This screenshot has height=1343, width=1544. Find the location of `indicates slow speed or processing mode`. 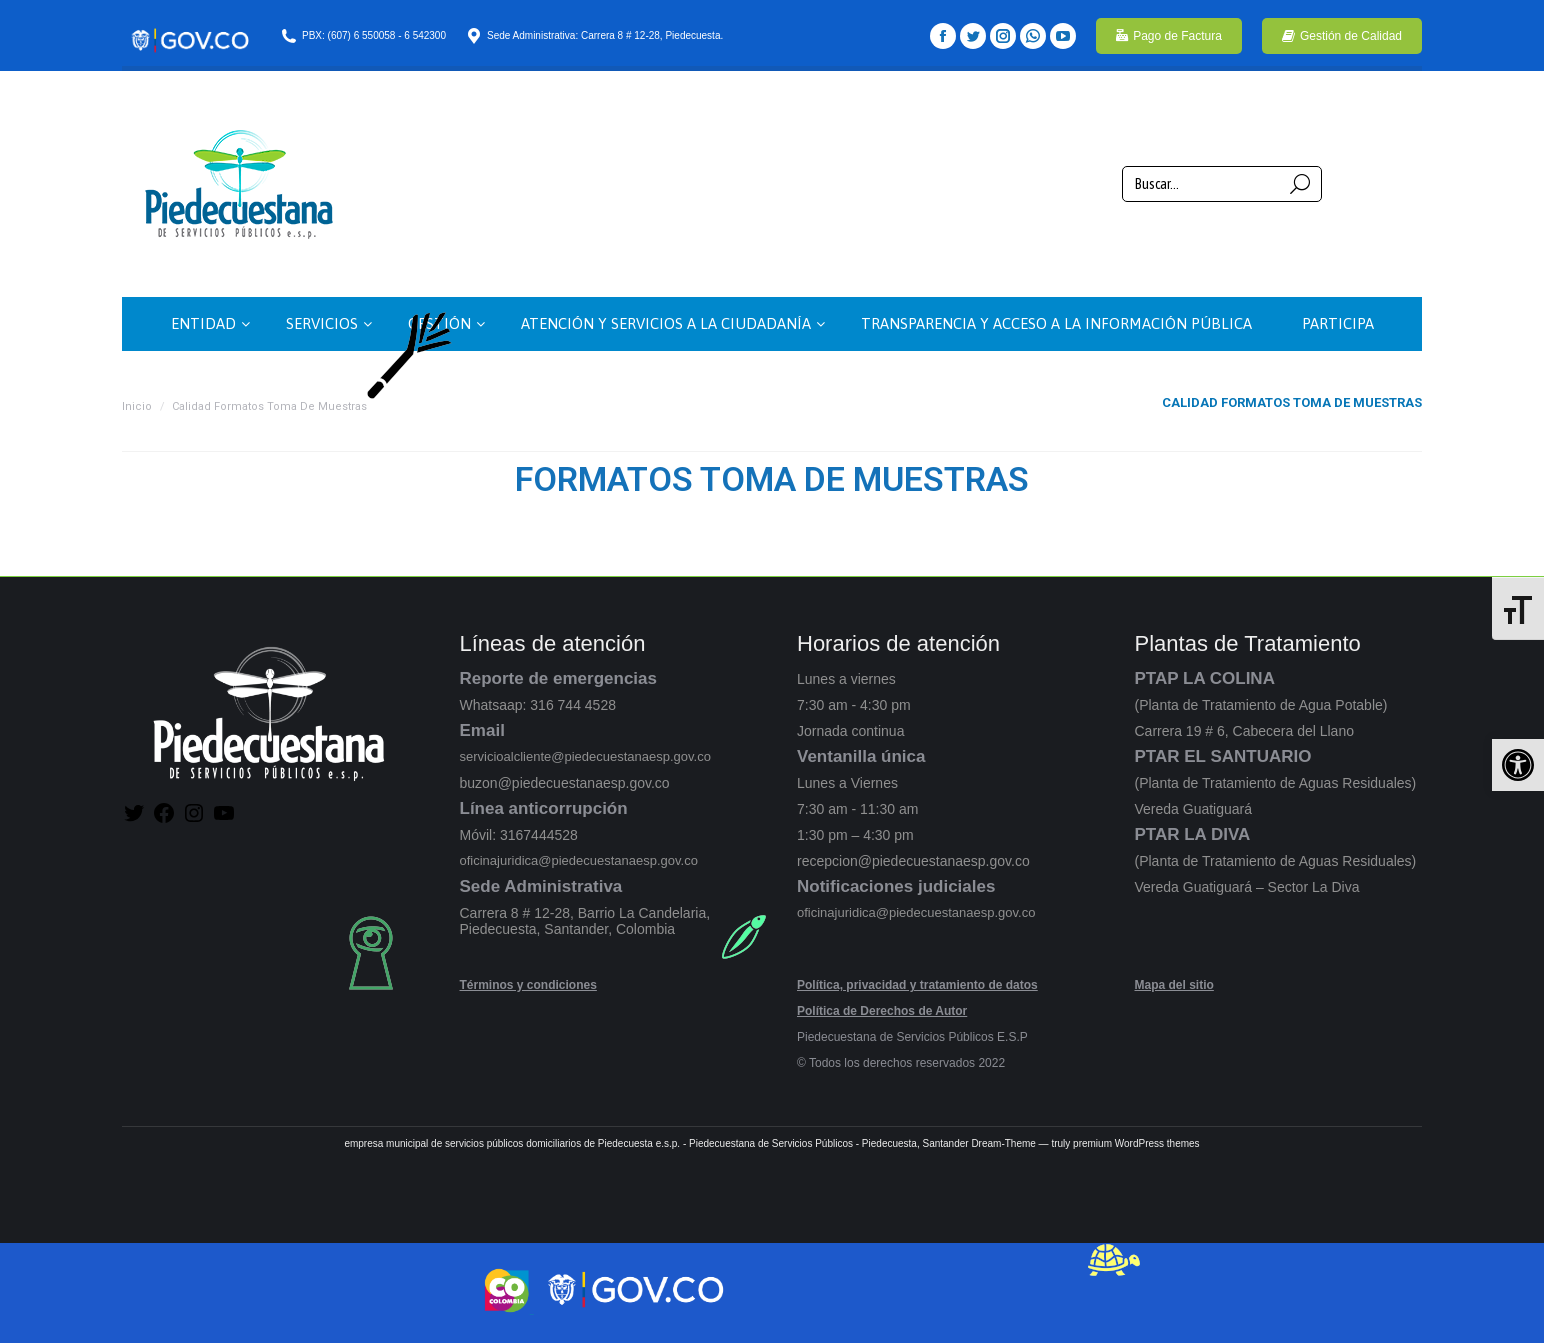

indicates slow speed or processing mode is located at coordinates (1114, 1260).